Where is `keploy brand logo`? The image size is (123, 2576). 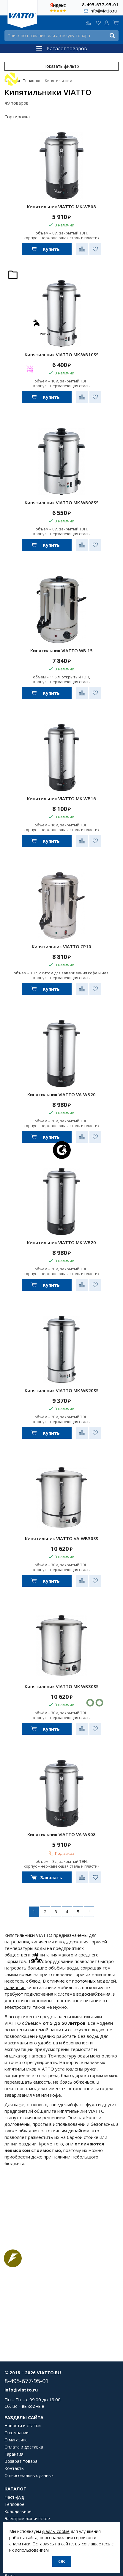
keploy brand logo is located at coordinates (36, 323).